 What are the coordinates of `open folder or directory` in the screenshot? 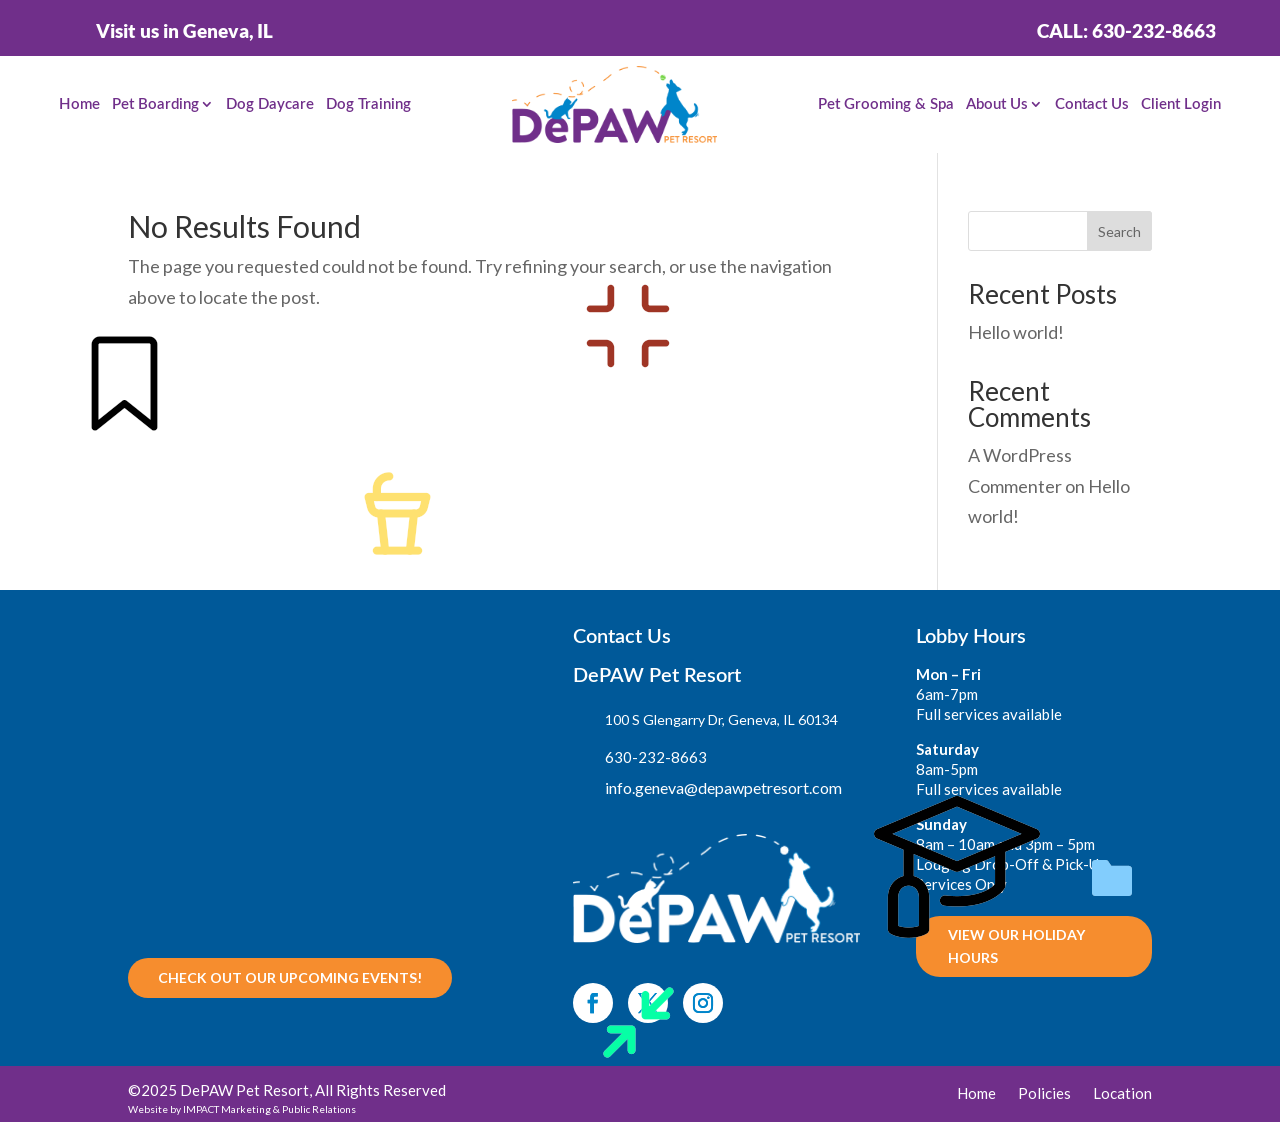 It's located at (1112, 878).